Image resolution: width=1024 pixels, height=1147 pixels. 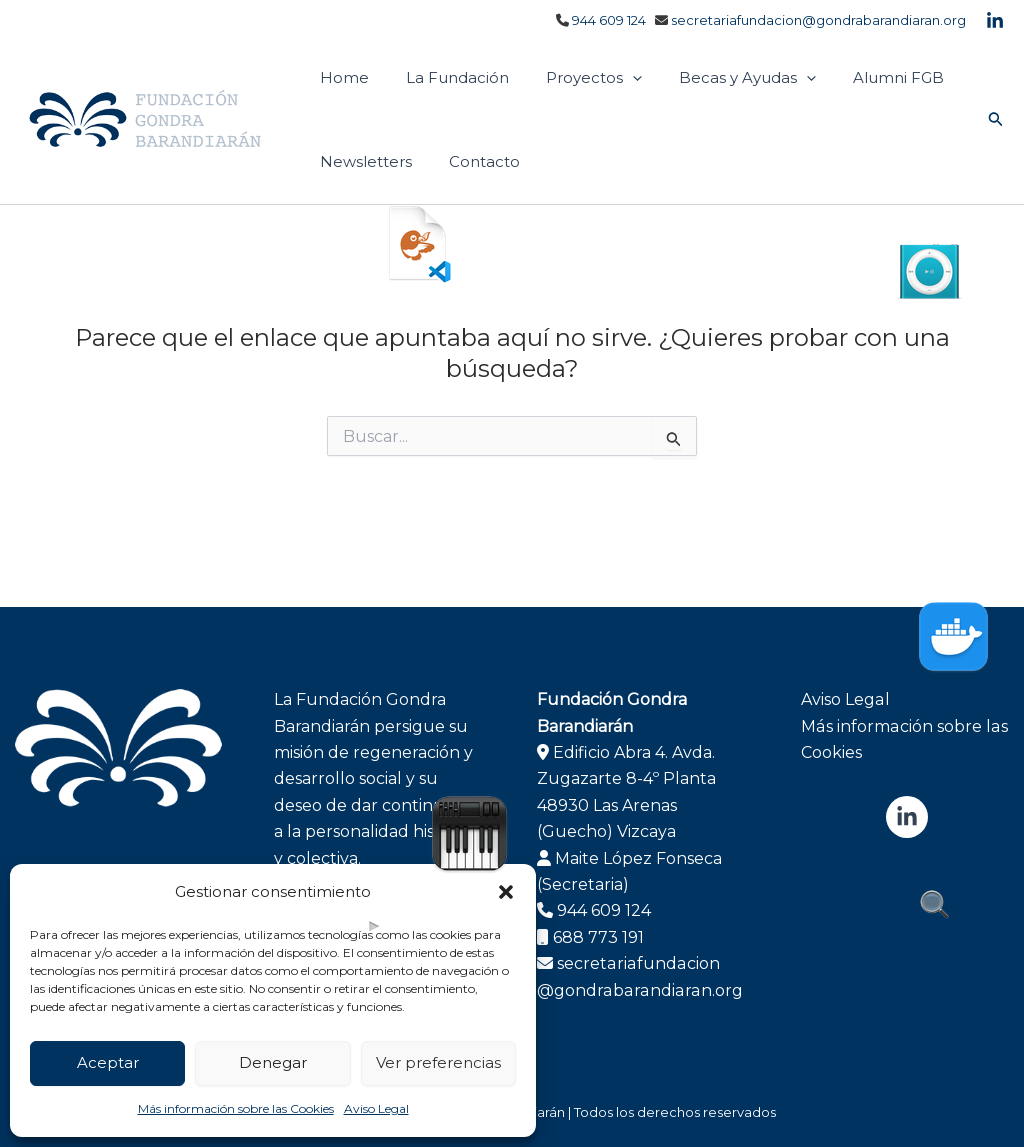 I want to click on open audio midi setup utility, so click(x=469, y=833).